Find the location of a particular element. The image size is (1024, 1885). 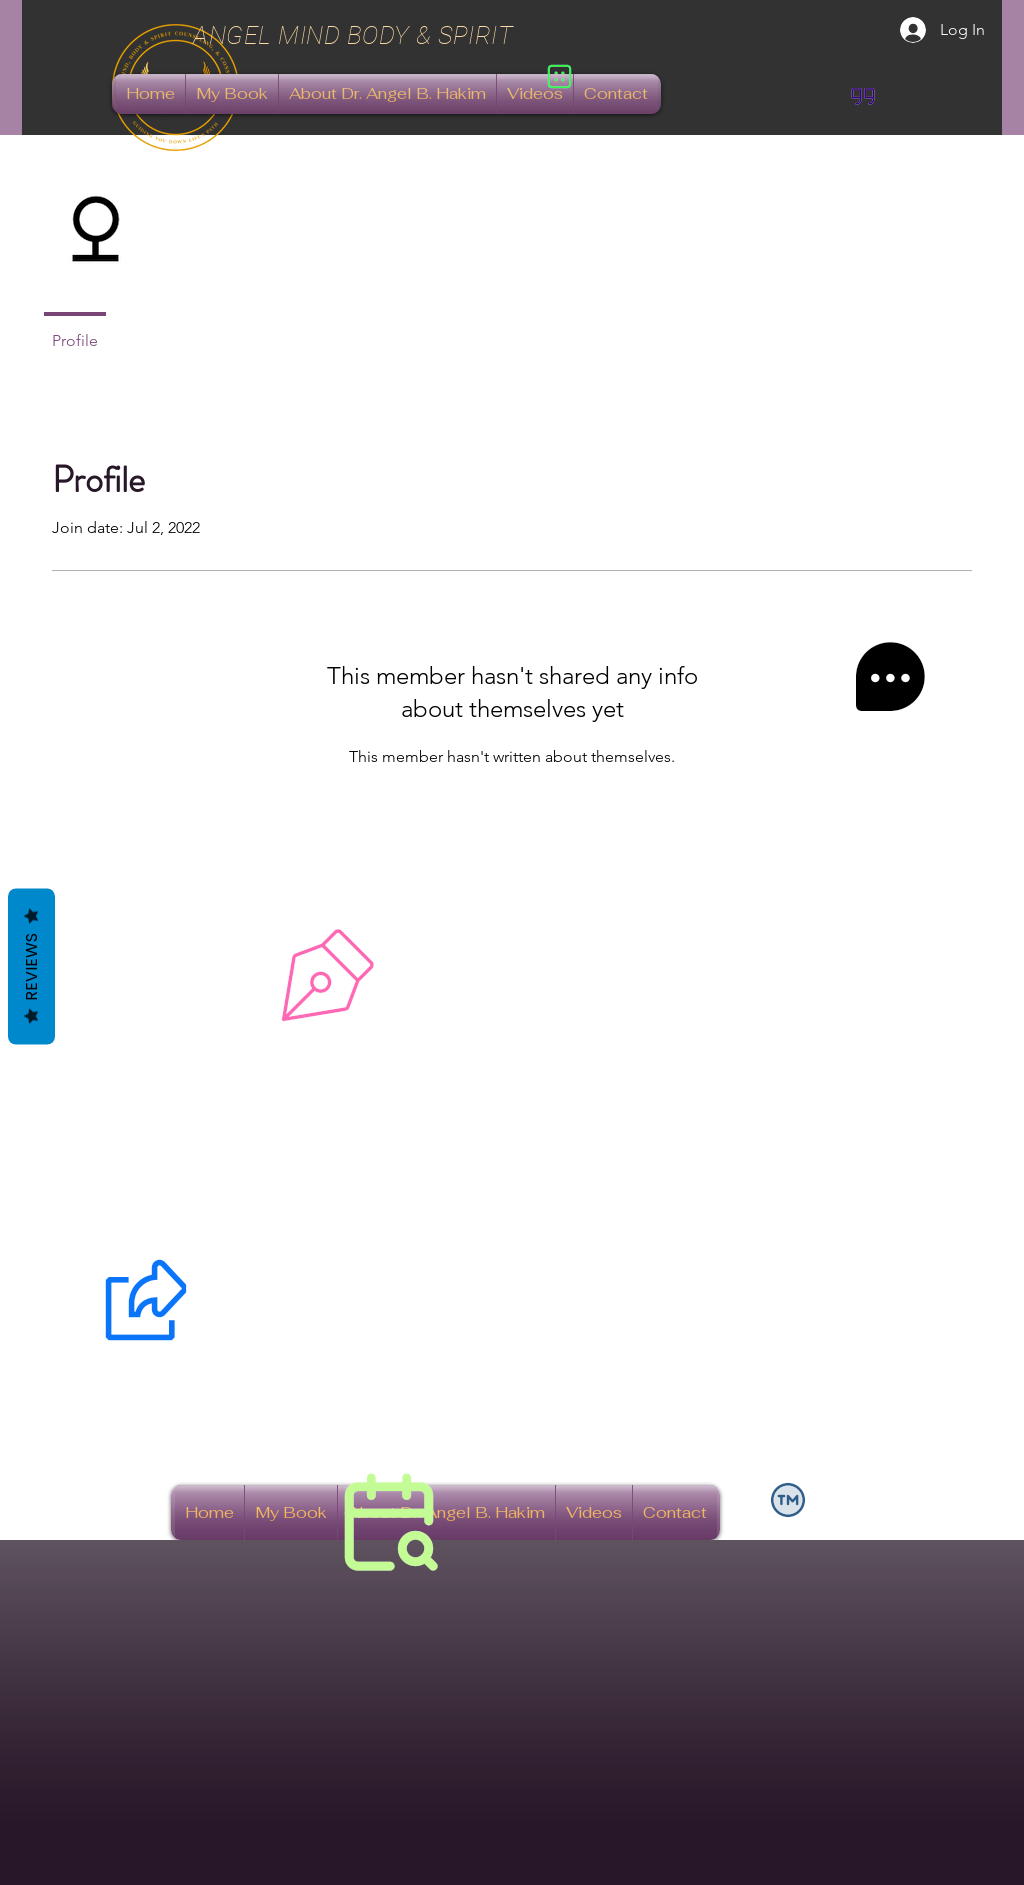

share this file or content is located at coordinates (146, 1300).